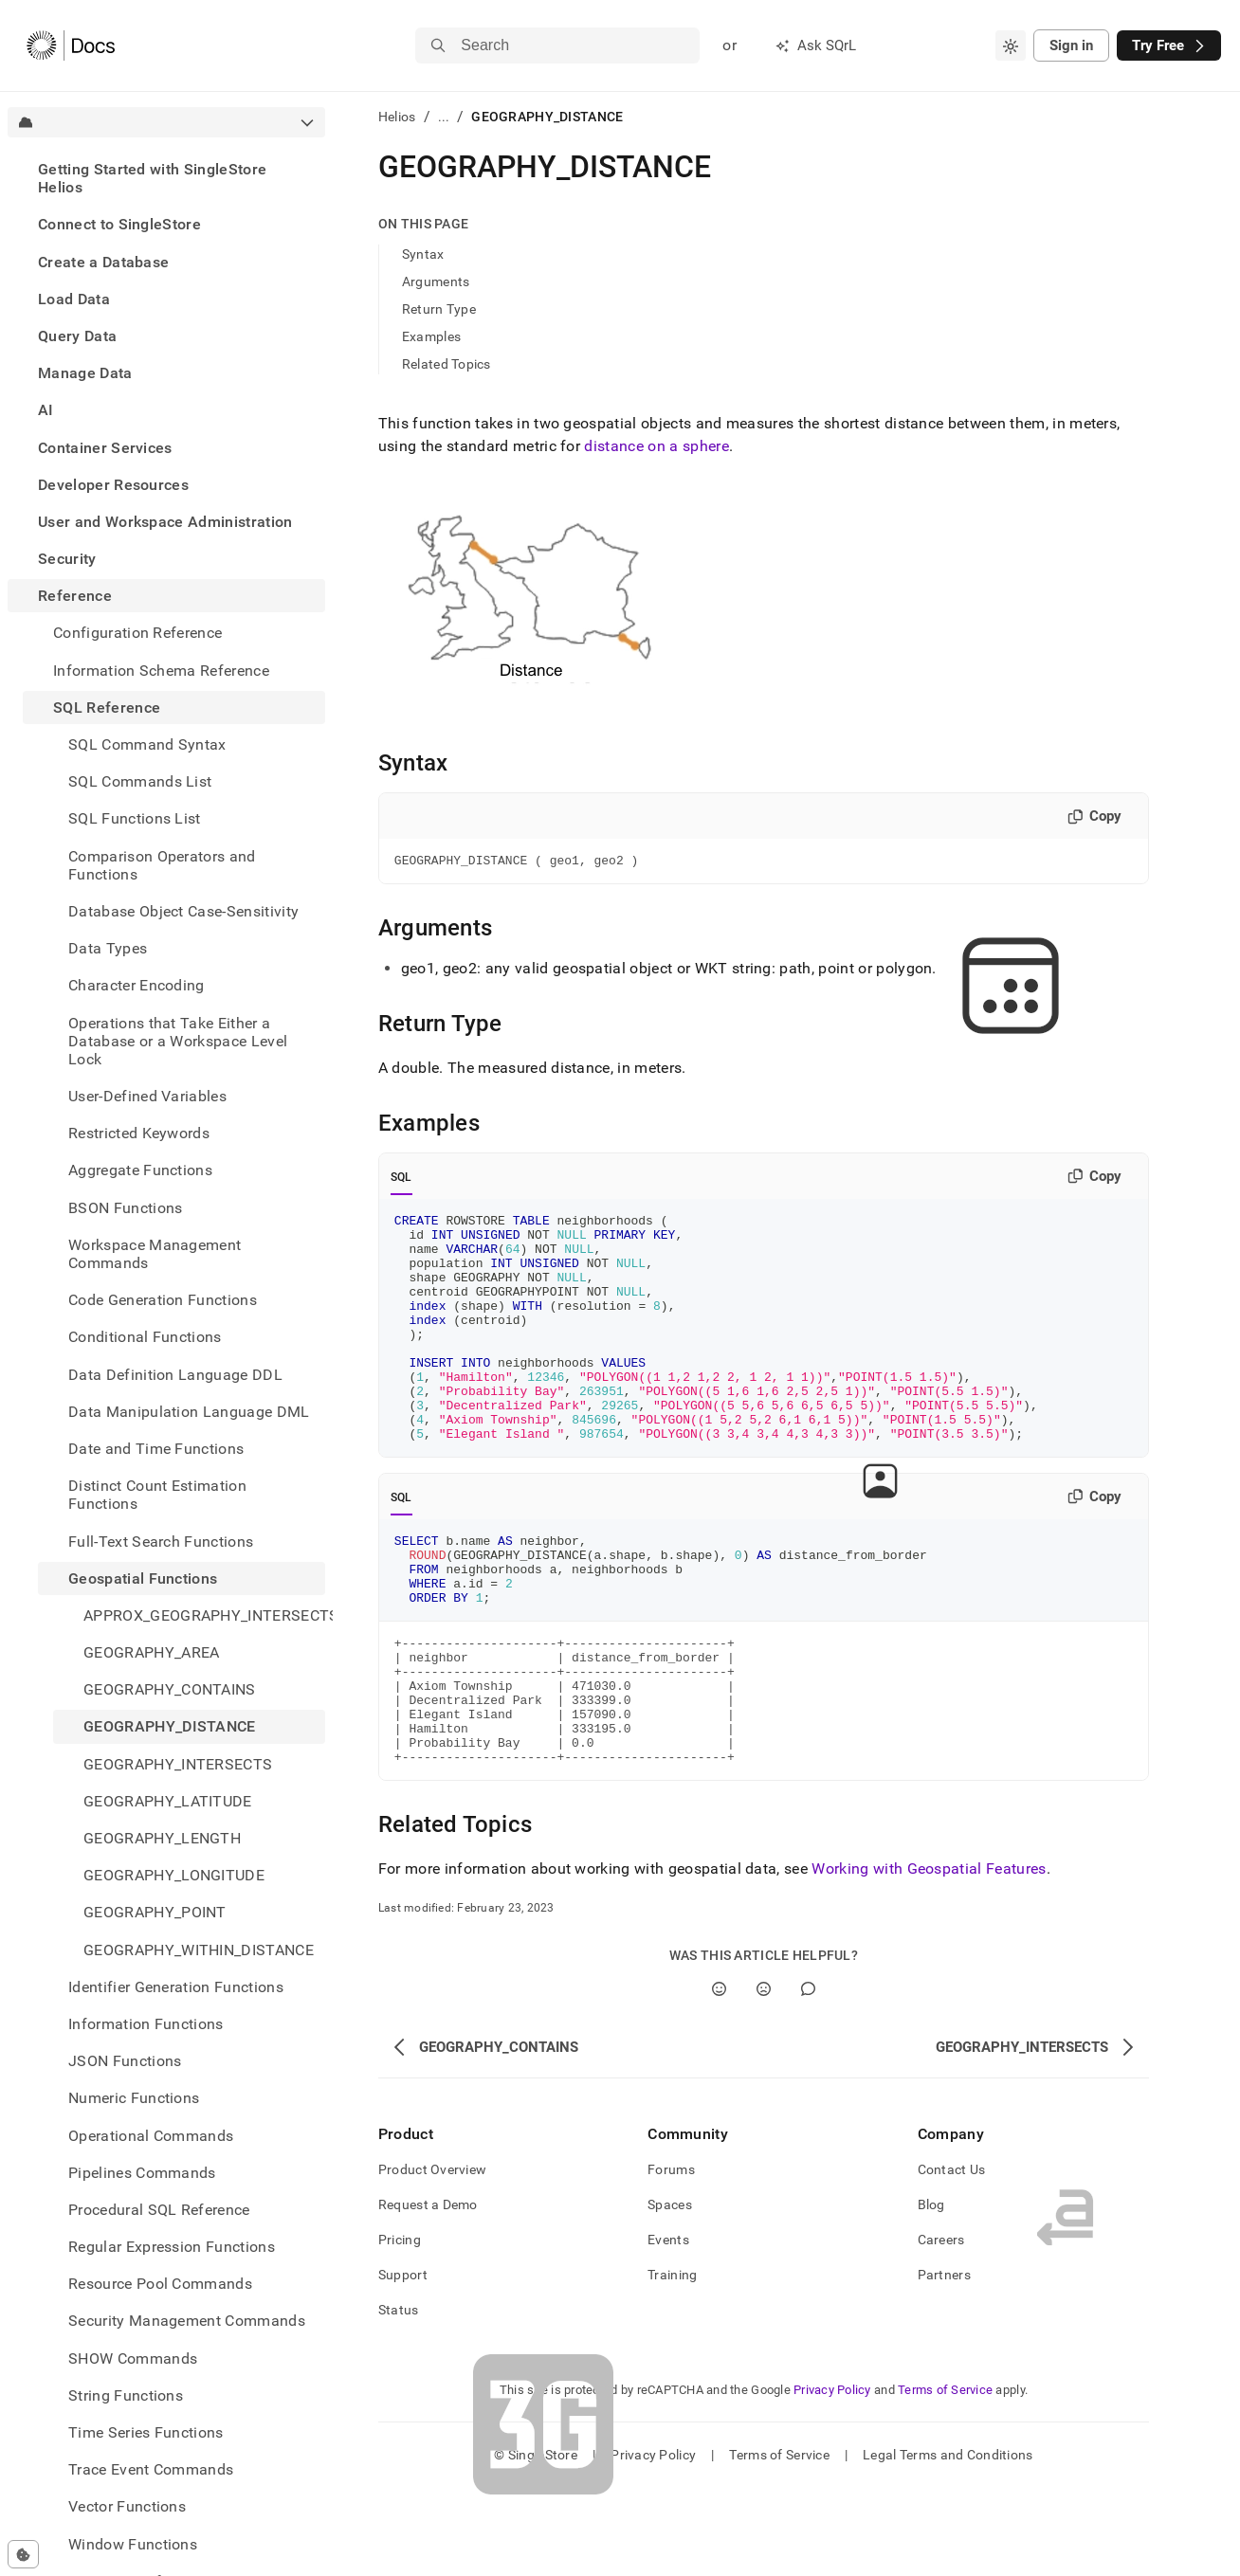 The width and height of the screenshot is (1240, 2576). Describe the element at coordinates (880, 1480) in the screenshot. I see `configure login screen settings` at that location.